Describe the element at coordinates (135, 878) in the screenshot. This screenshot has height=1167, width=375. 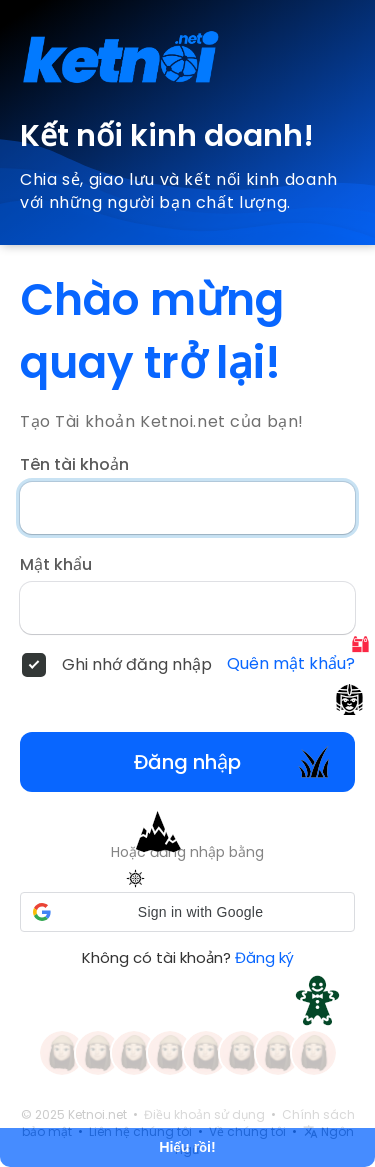
I see `navigate to sailing or nautical settings` at that location.